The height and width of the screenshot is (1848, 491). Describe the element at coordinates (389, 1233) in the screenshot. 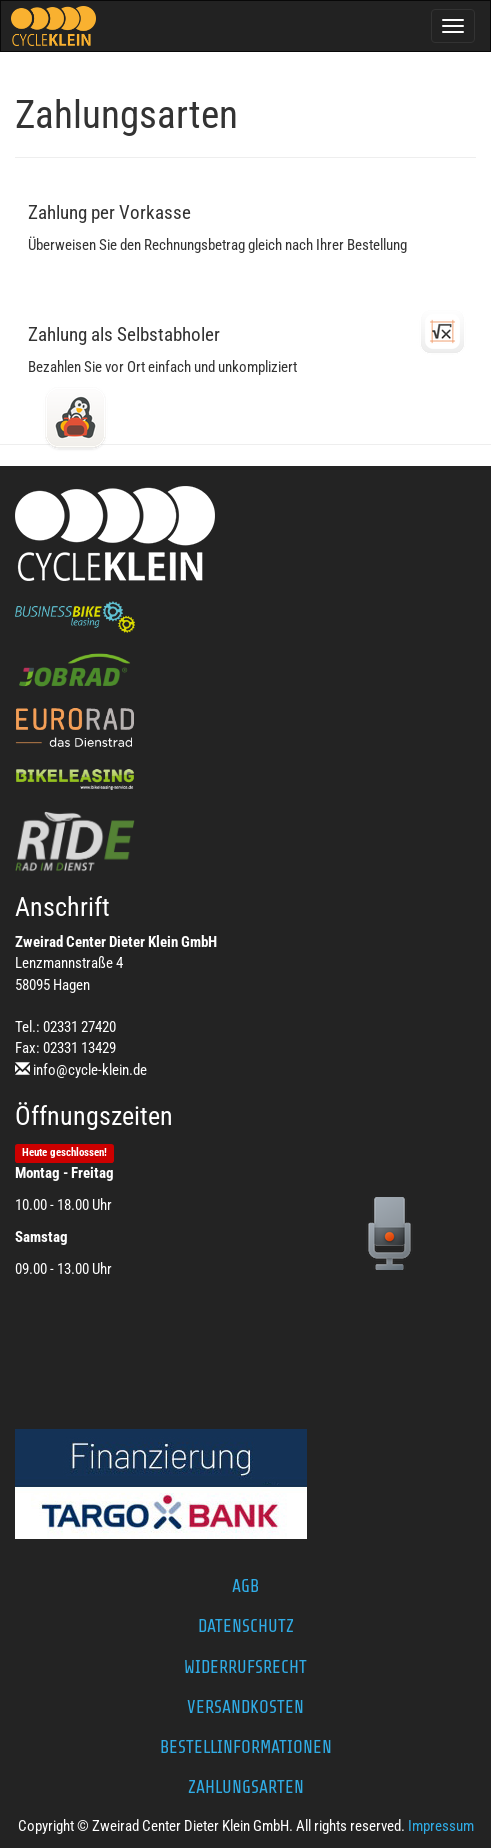

I see `open voice recorder app` at that location.